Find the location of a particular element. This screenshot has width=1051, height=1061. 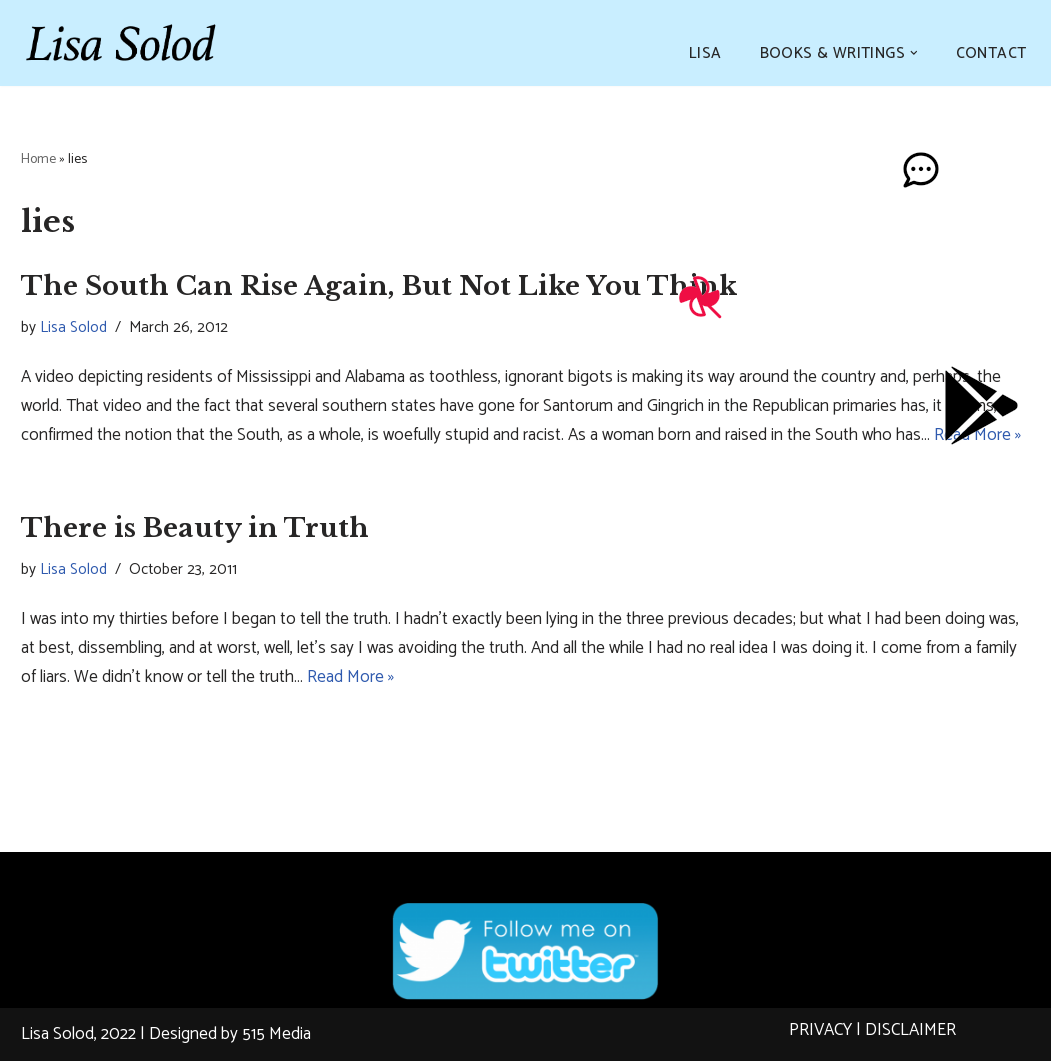

open chat or messaging is located at coordinates (921, 170).